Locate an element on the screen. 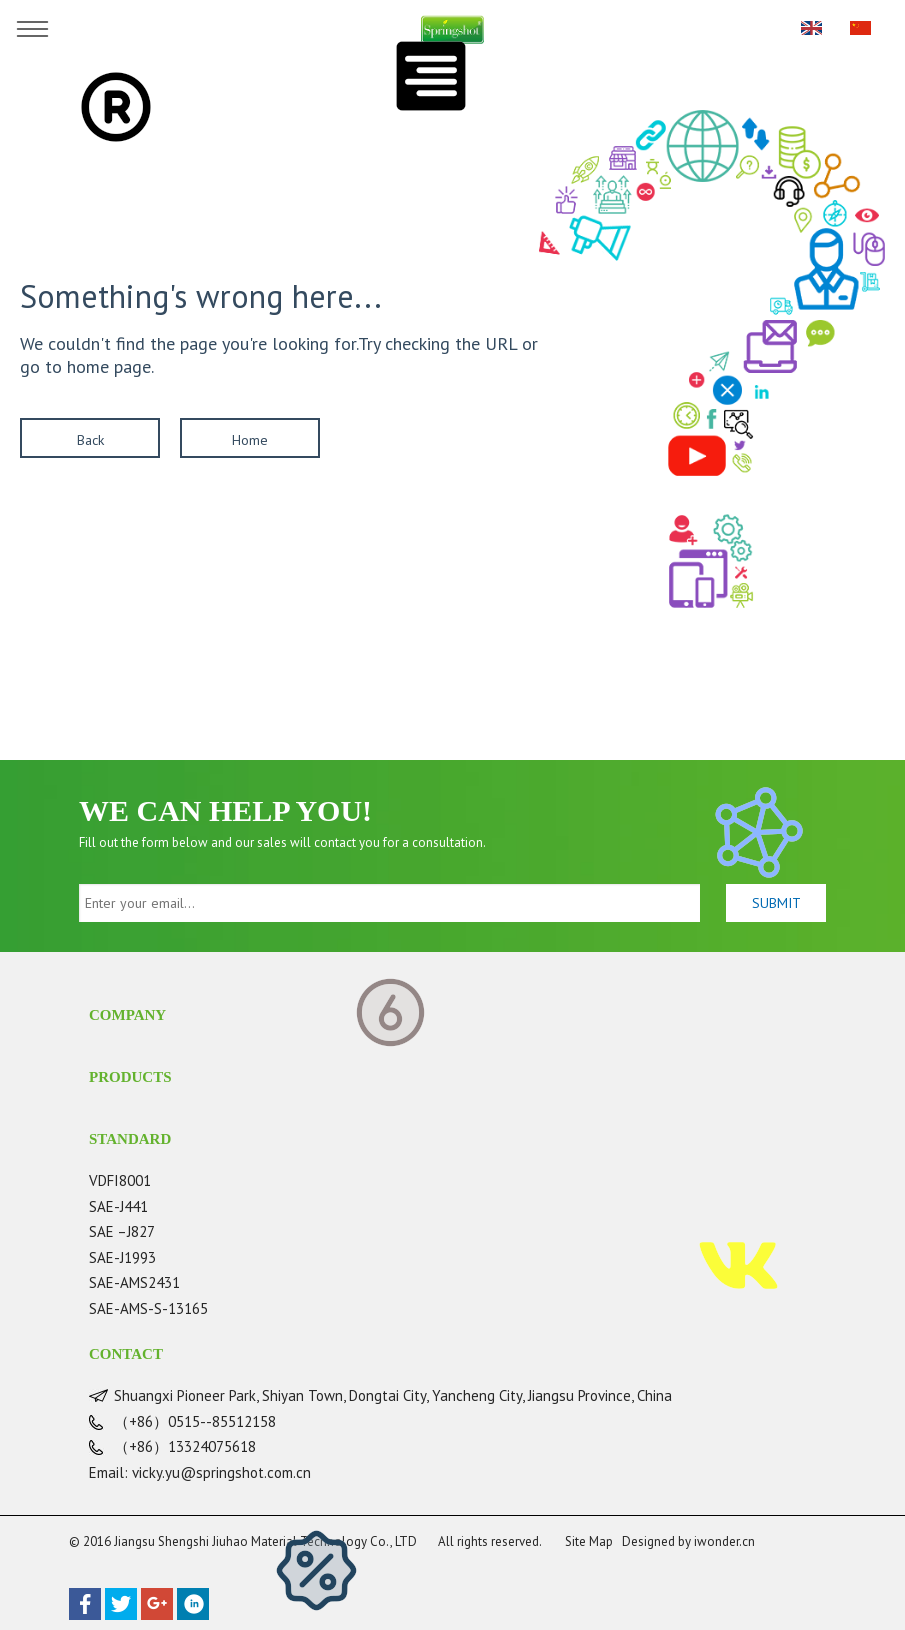 This screenshot has height=1630, width=905. open VK social network is located at coordinates (738, 1265).